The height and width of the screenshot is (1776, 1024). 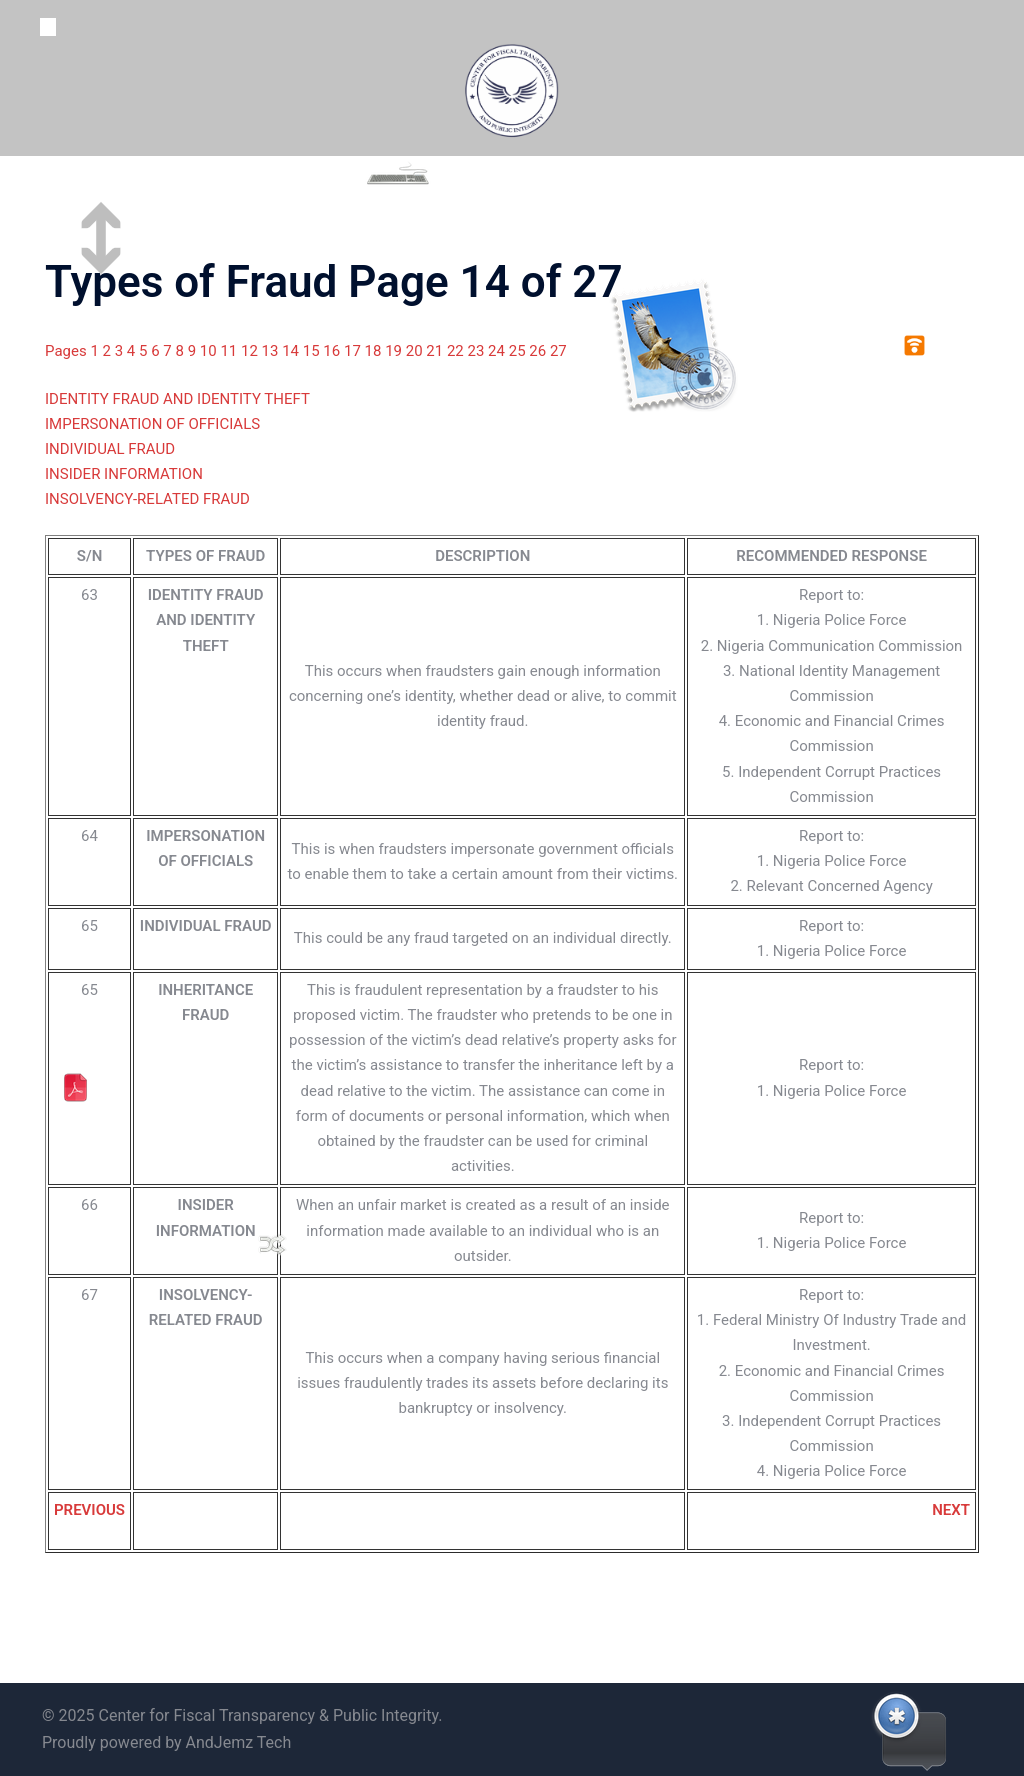 I want to click on manage system notification settings, so click(x=911, y=1730).